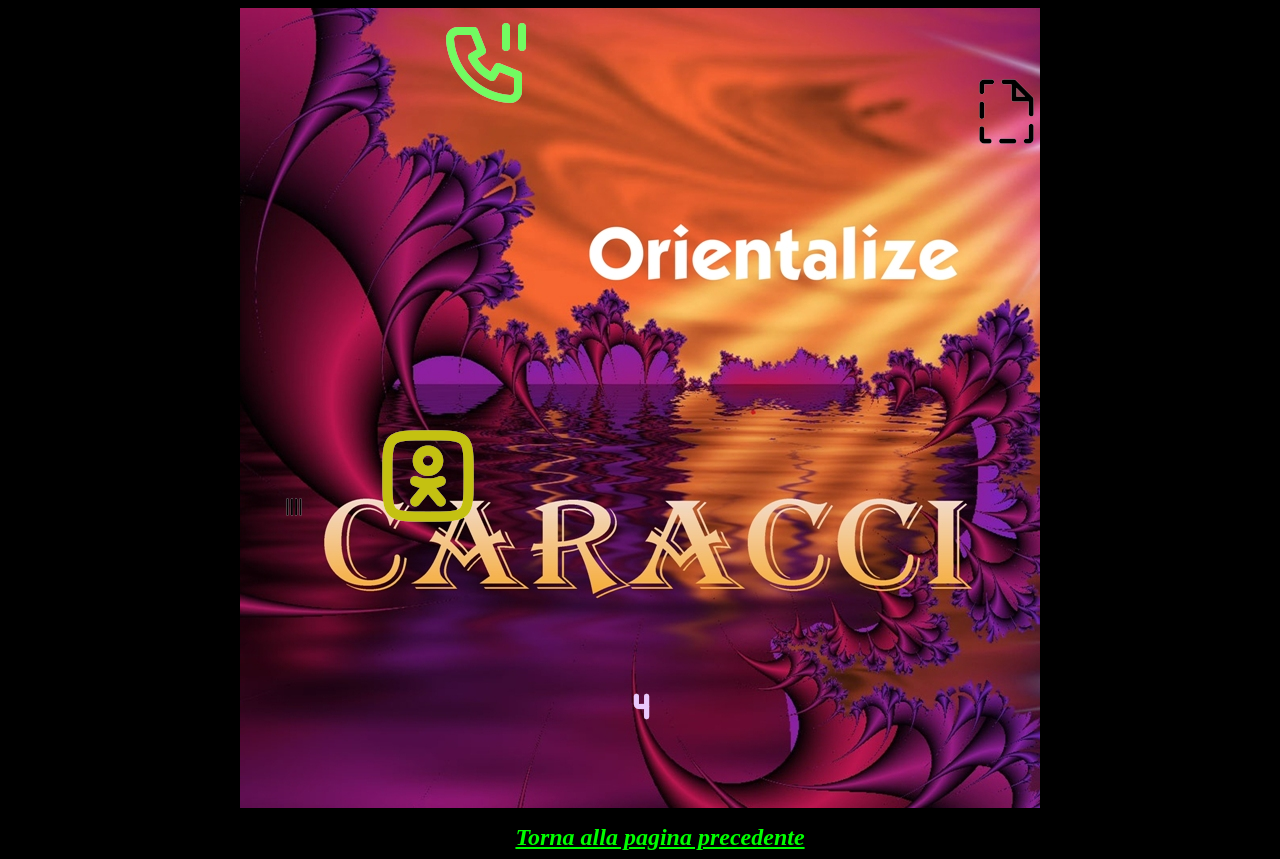  Describe the element at coordinates (294, 507) in the screenshot. I see `indicates a count or tally of four items` at that location.